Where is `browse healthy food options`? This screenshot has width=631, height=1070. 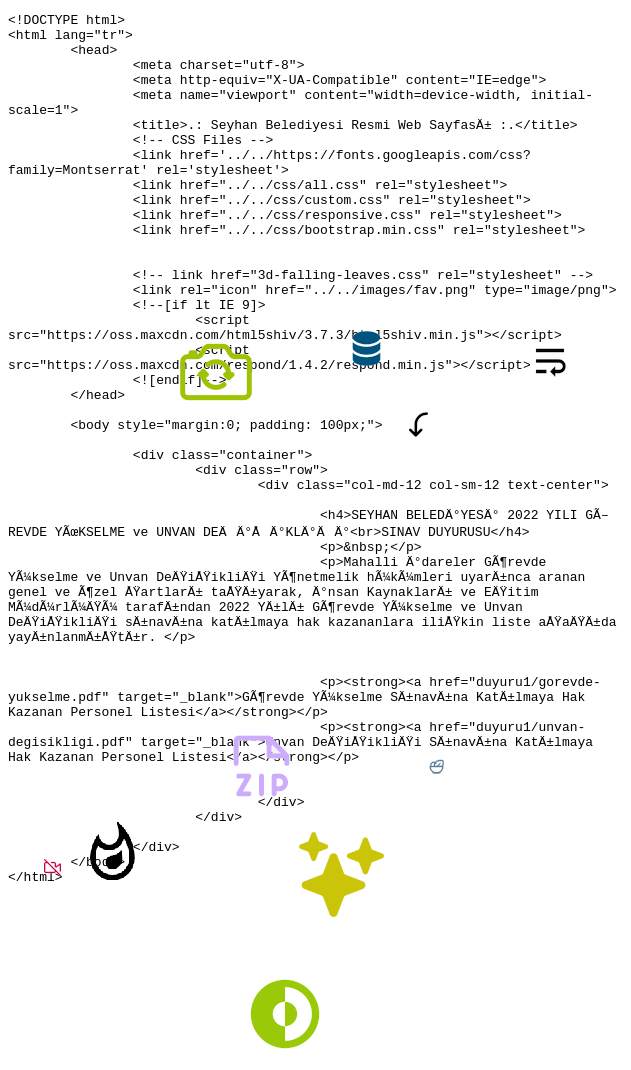
browse healthy food options is located at coordinates (436, 766).